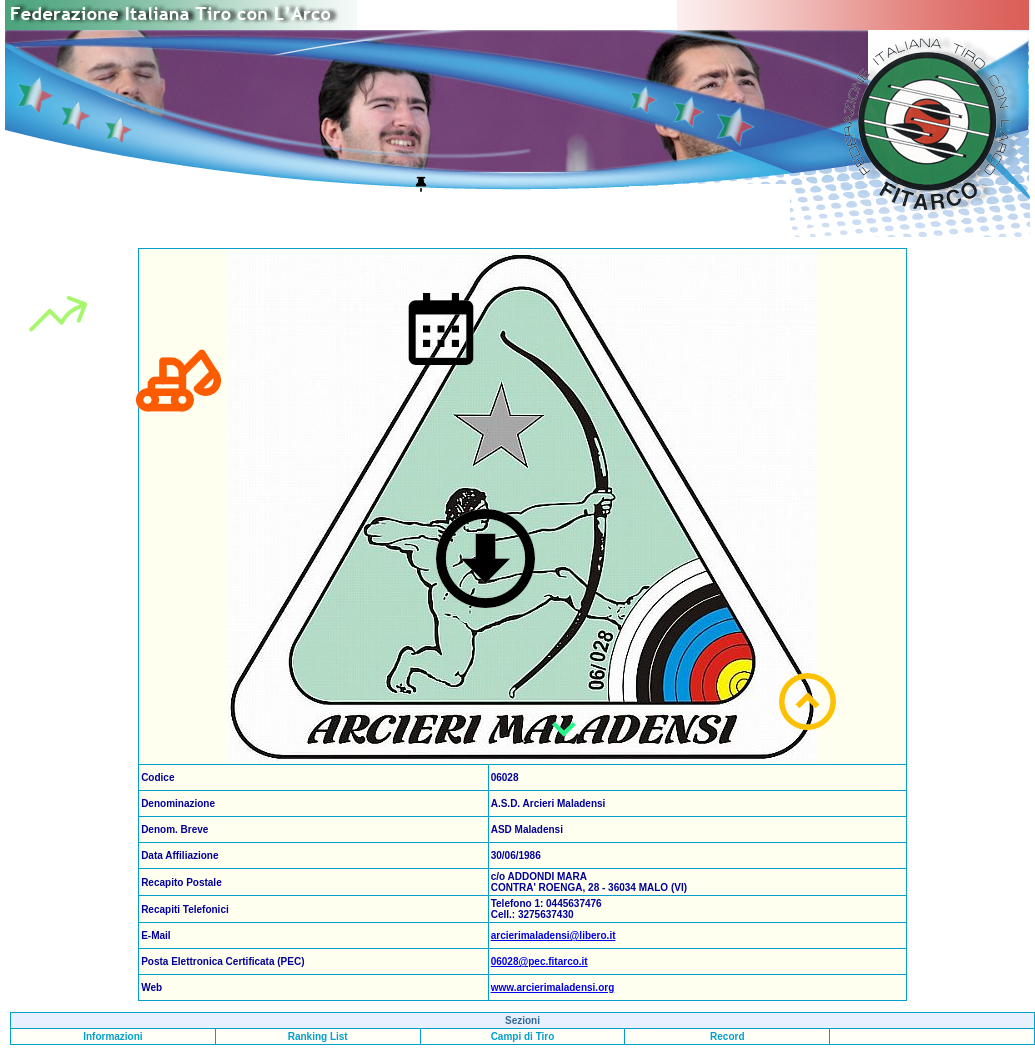 The height and width of the screenshot is (1050, 1035). Describe the element at coordinates (807, 701) in the screenshot. I see `scroll up or return to top of page` at that location.